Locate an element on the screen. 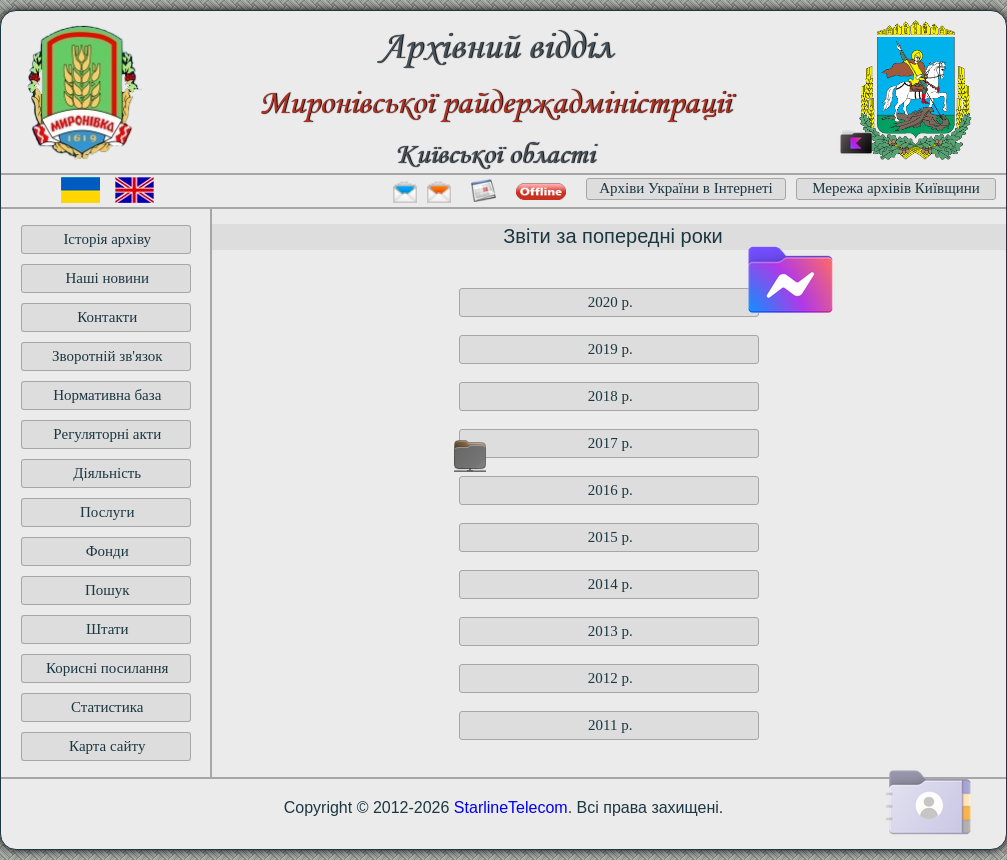 The width and height of the screenshot is (1007, 860). open messenger downloads or files folder is located at coordinates (790, 282).